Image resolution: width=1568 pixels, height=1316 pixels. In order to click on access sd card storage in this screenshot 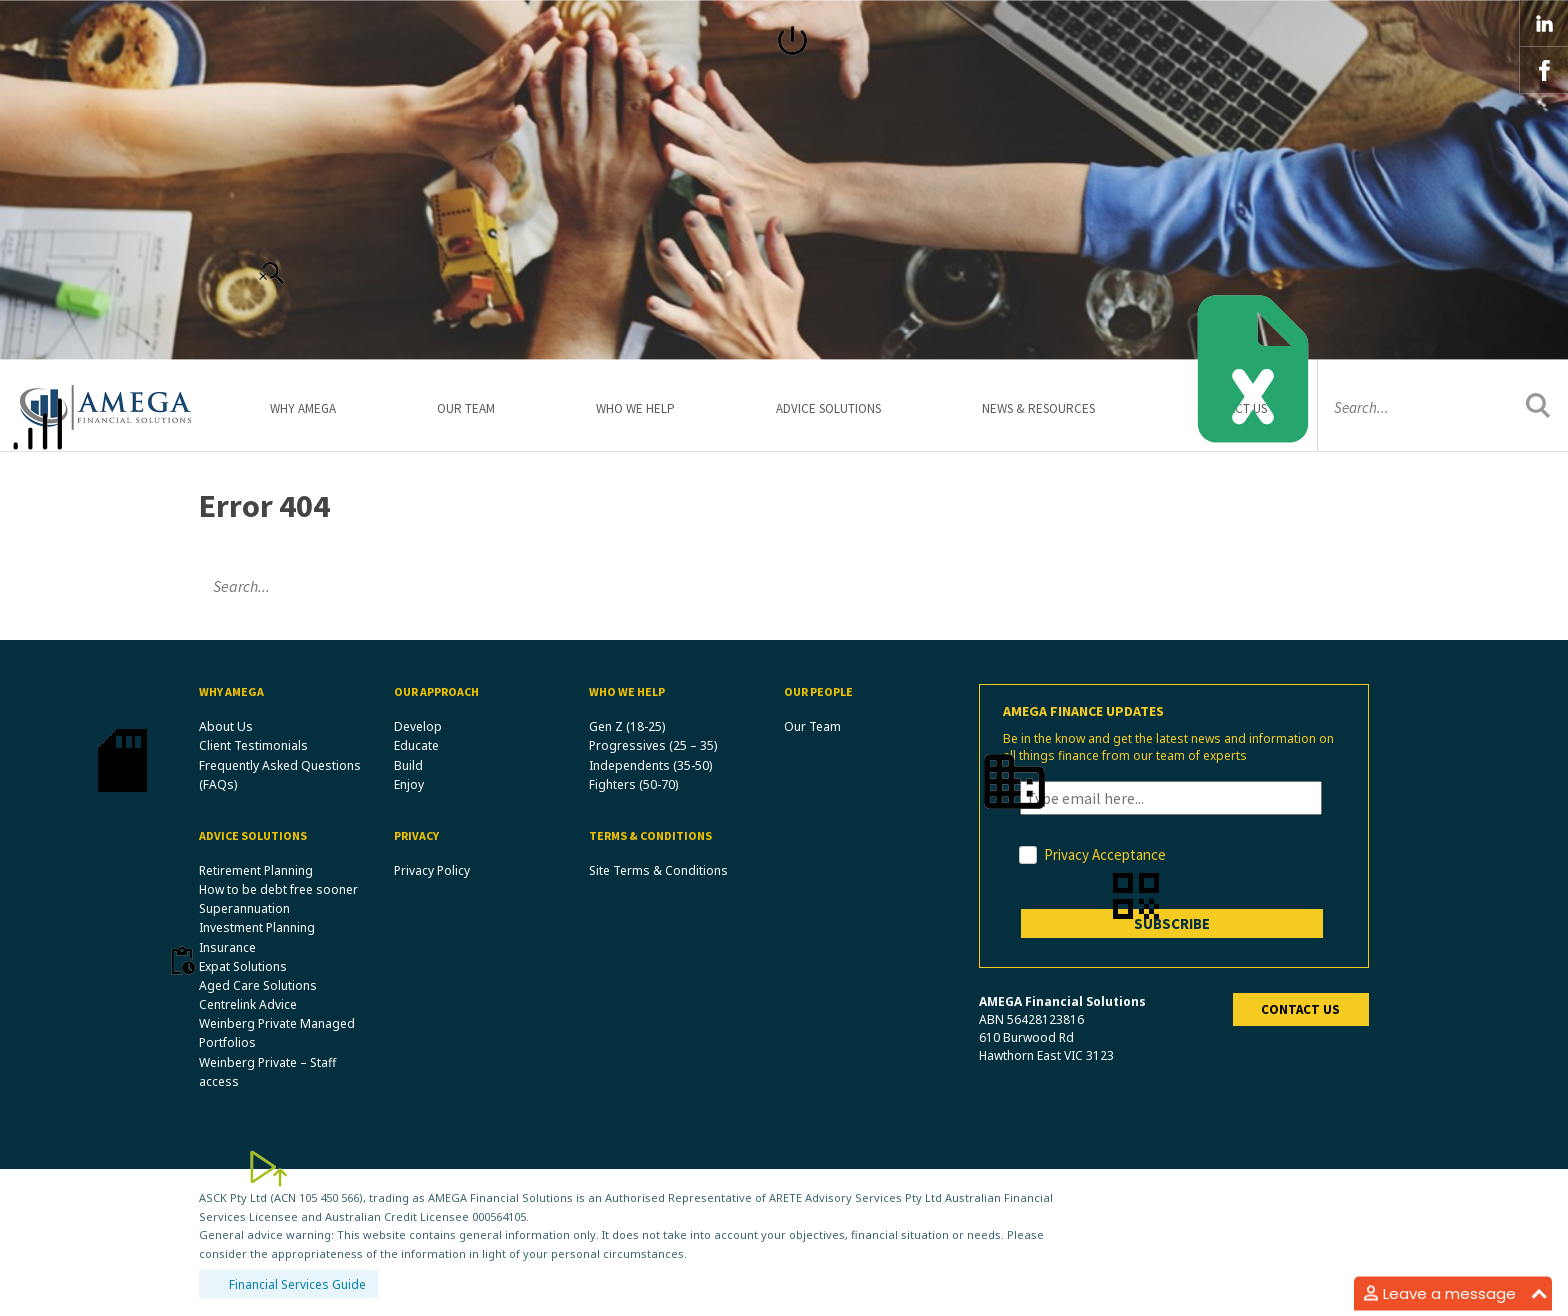, I will do `click(122, 760)`.